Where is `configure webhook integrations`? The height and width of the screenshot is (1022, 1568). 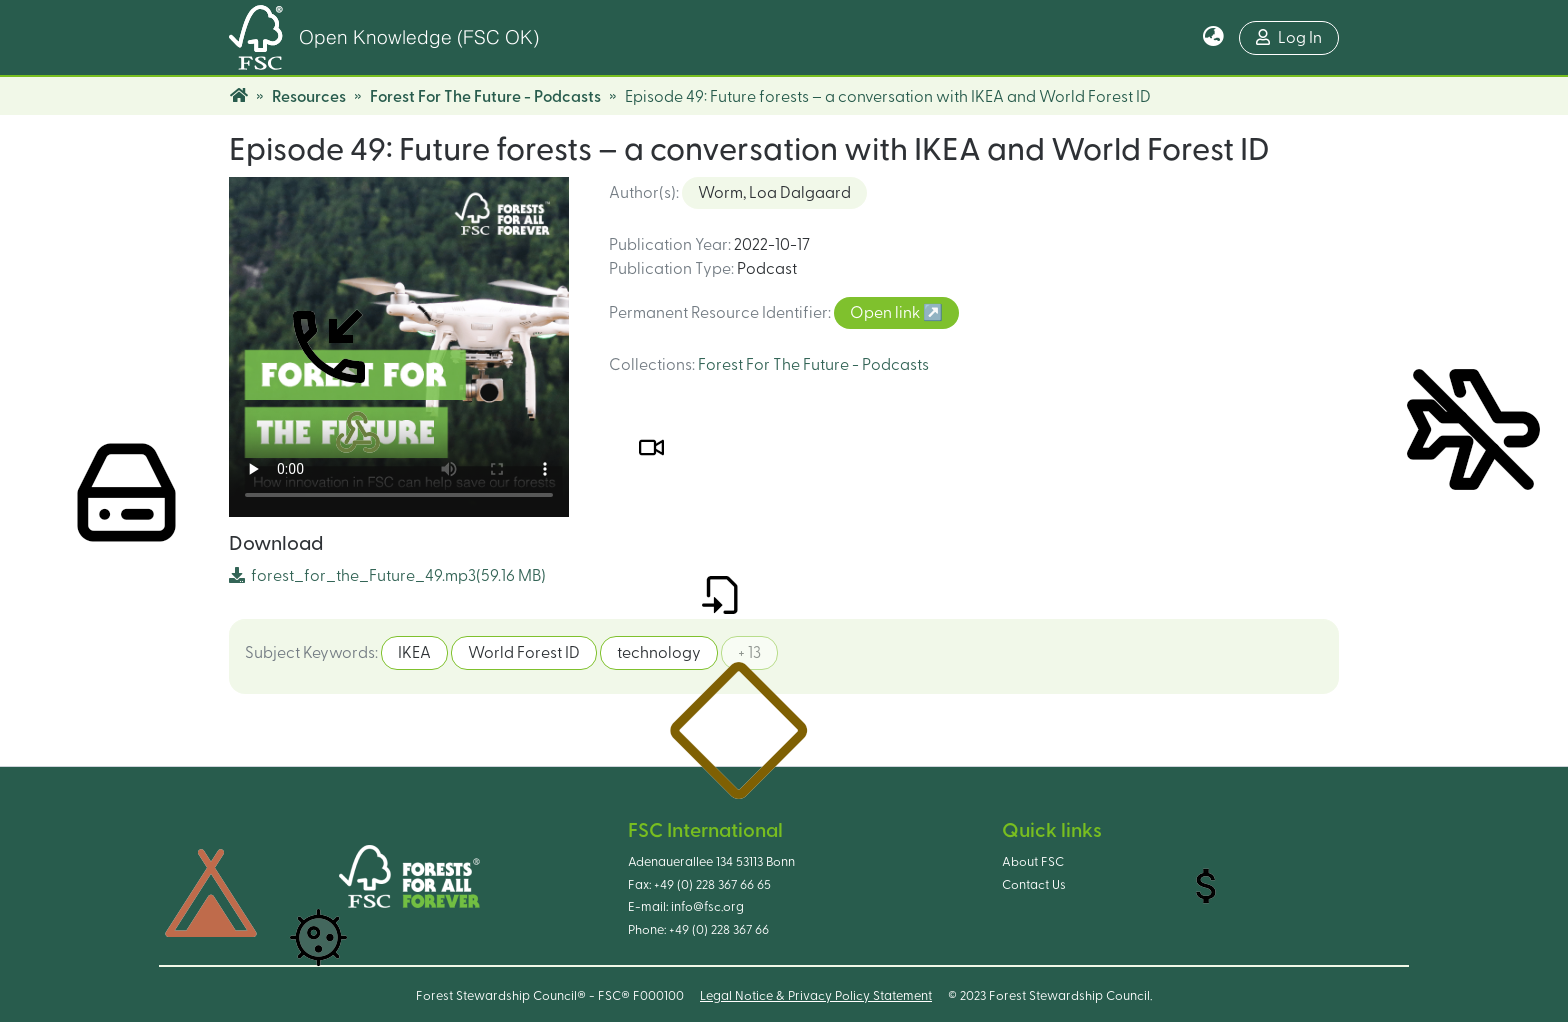 configure webhook integrations is located at coordinates (358, 432).